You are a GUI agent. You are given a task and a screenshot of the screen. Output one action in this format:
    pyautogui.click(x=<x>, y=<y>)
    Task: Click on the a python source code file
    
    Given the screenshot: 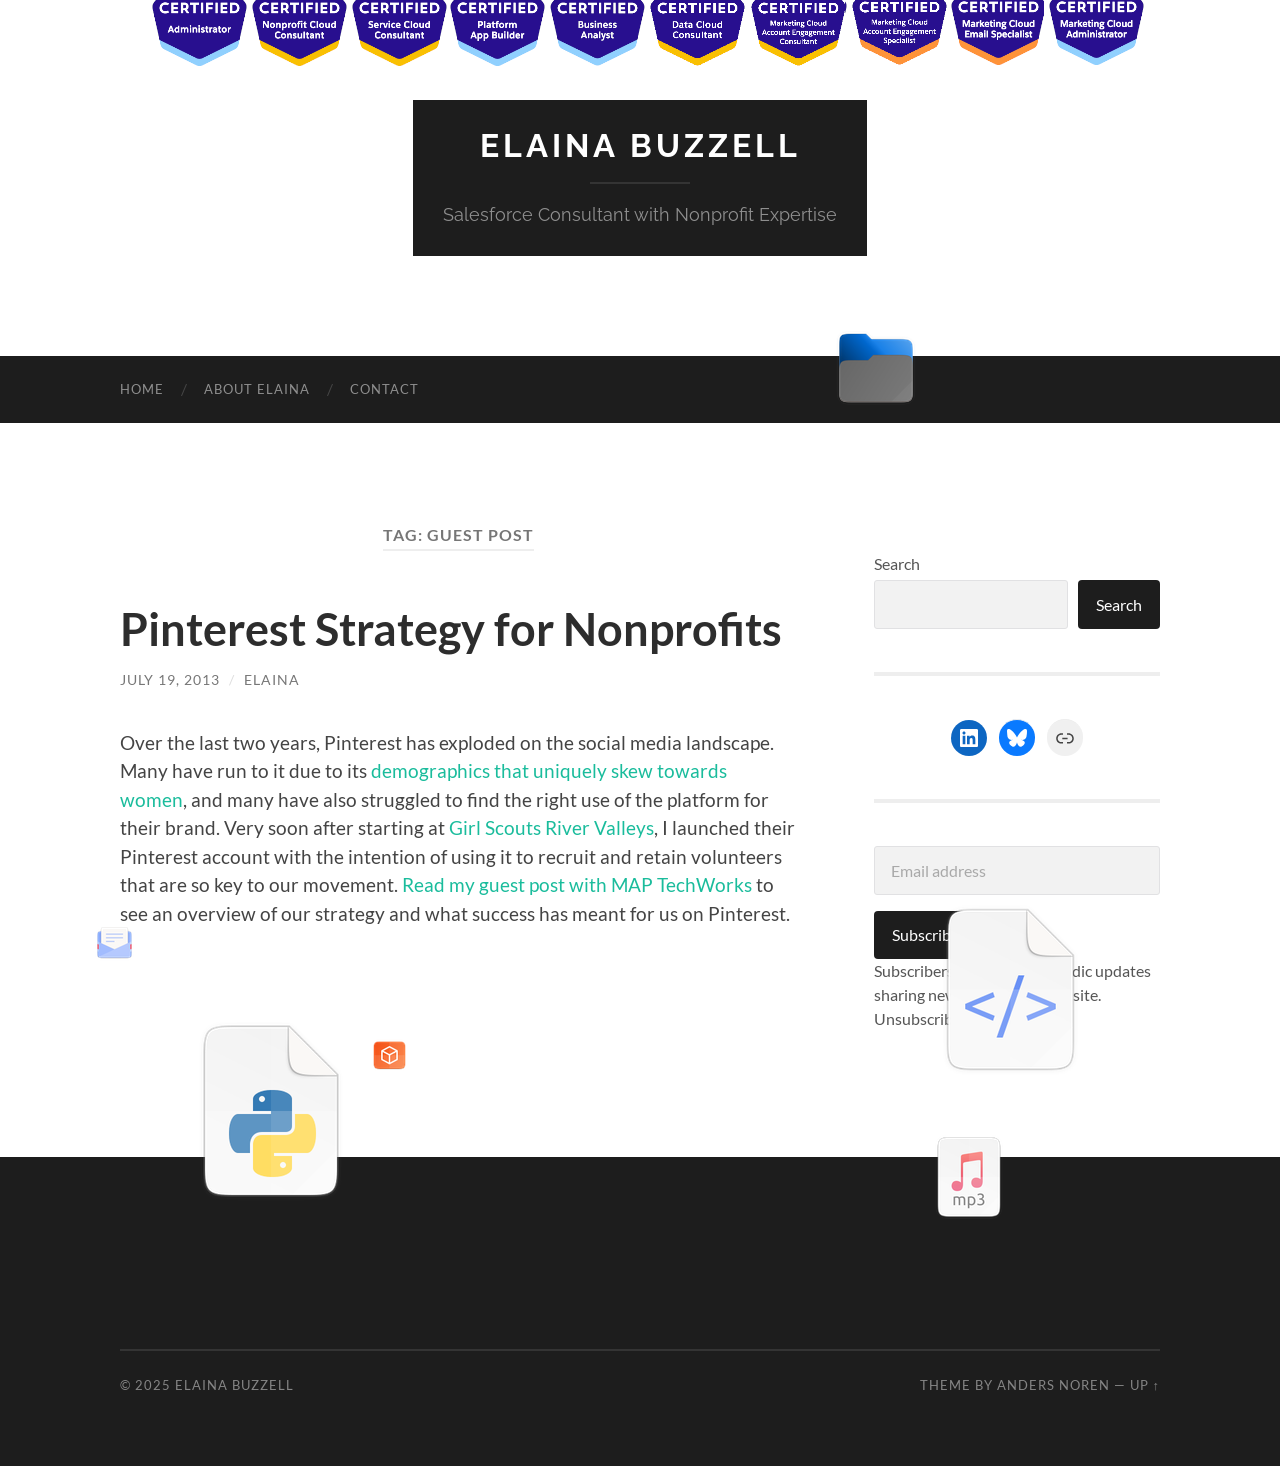 What is the action you would take?
    pyautogui.click(x=271, y=1111)
    